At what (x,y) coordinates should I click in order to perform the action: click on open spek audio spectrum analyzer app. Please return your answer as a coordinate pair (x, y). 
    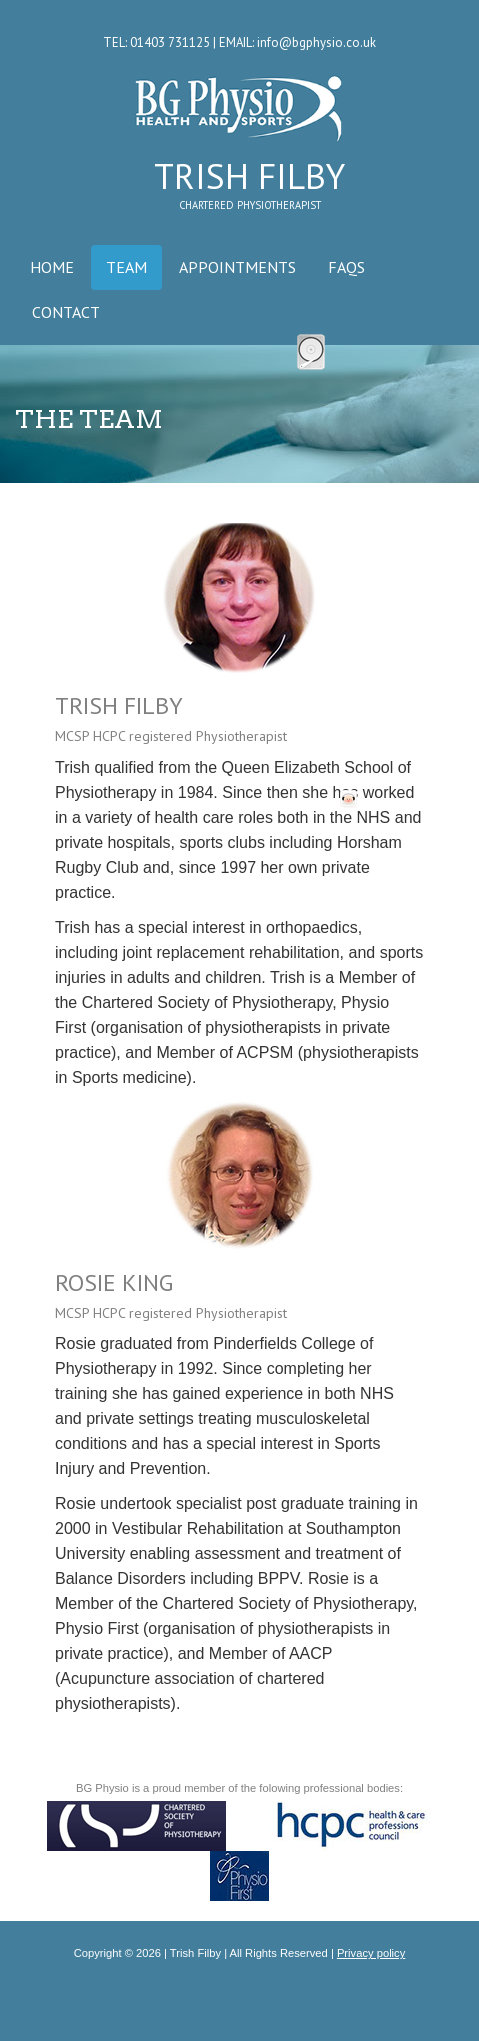
    Looking at the image, I should click on (348, 798).